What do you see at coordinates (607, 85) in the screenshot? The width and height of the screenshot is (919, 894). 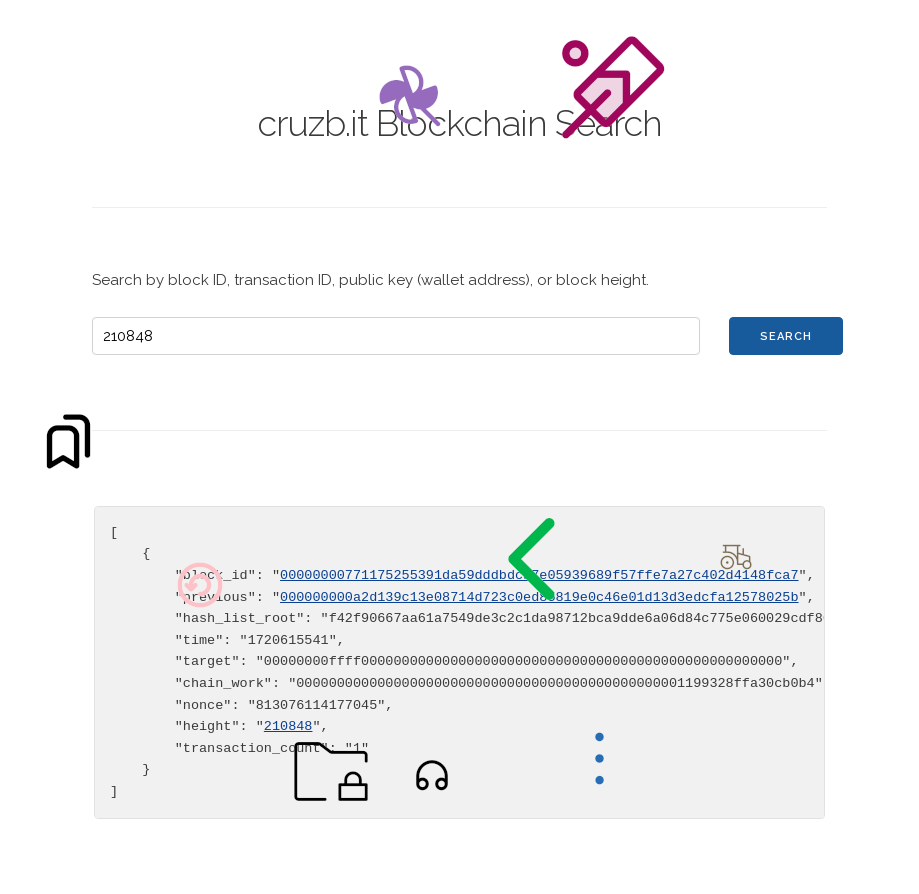 I see `access cricket sports content or scores` at bounding box center [607, 85].